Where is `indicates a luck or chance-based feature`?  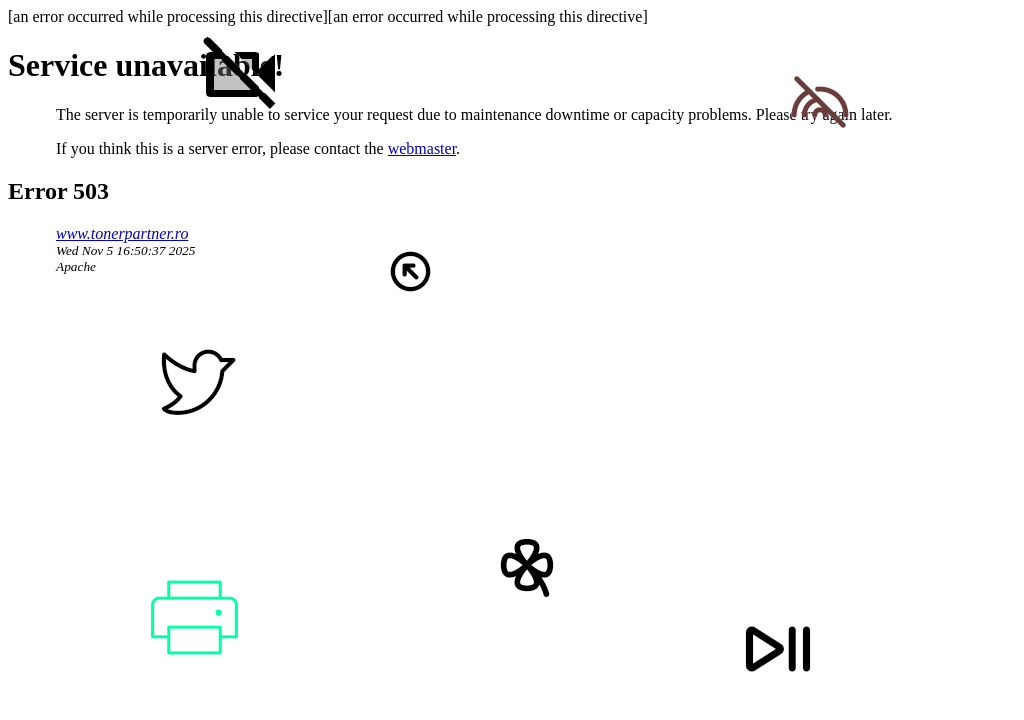
indicates a luck or chance-based feature is located at coordinates (527, 567).